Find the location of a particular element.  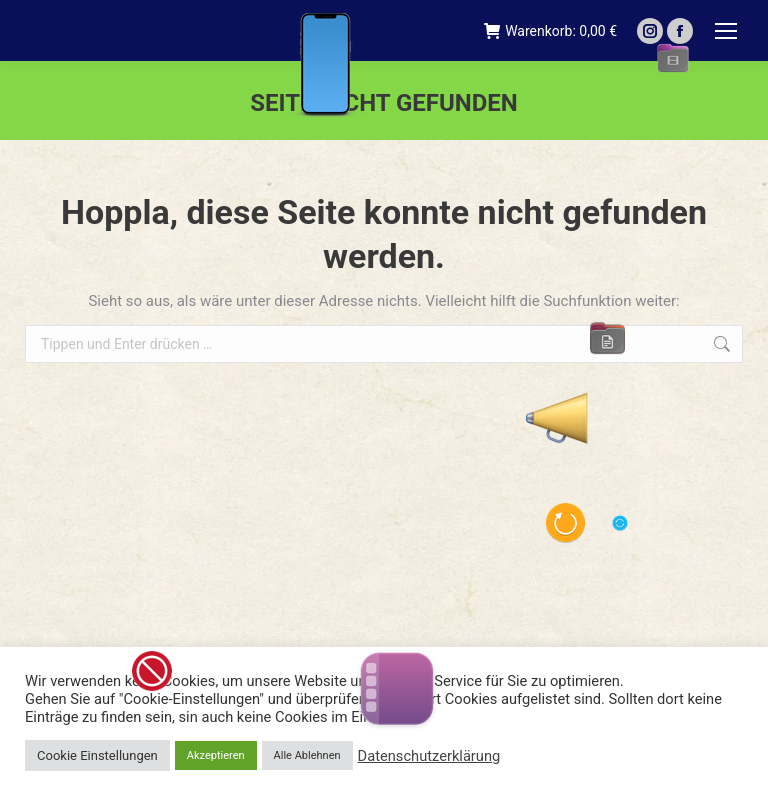

open your videos folder is located at coordinates (673, 58).